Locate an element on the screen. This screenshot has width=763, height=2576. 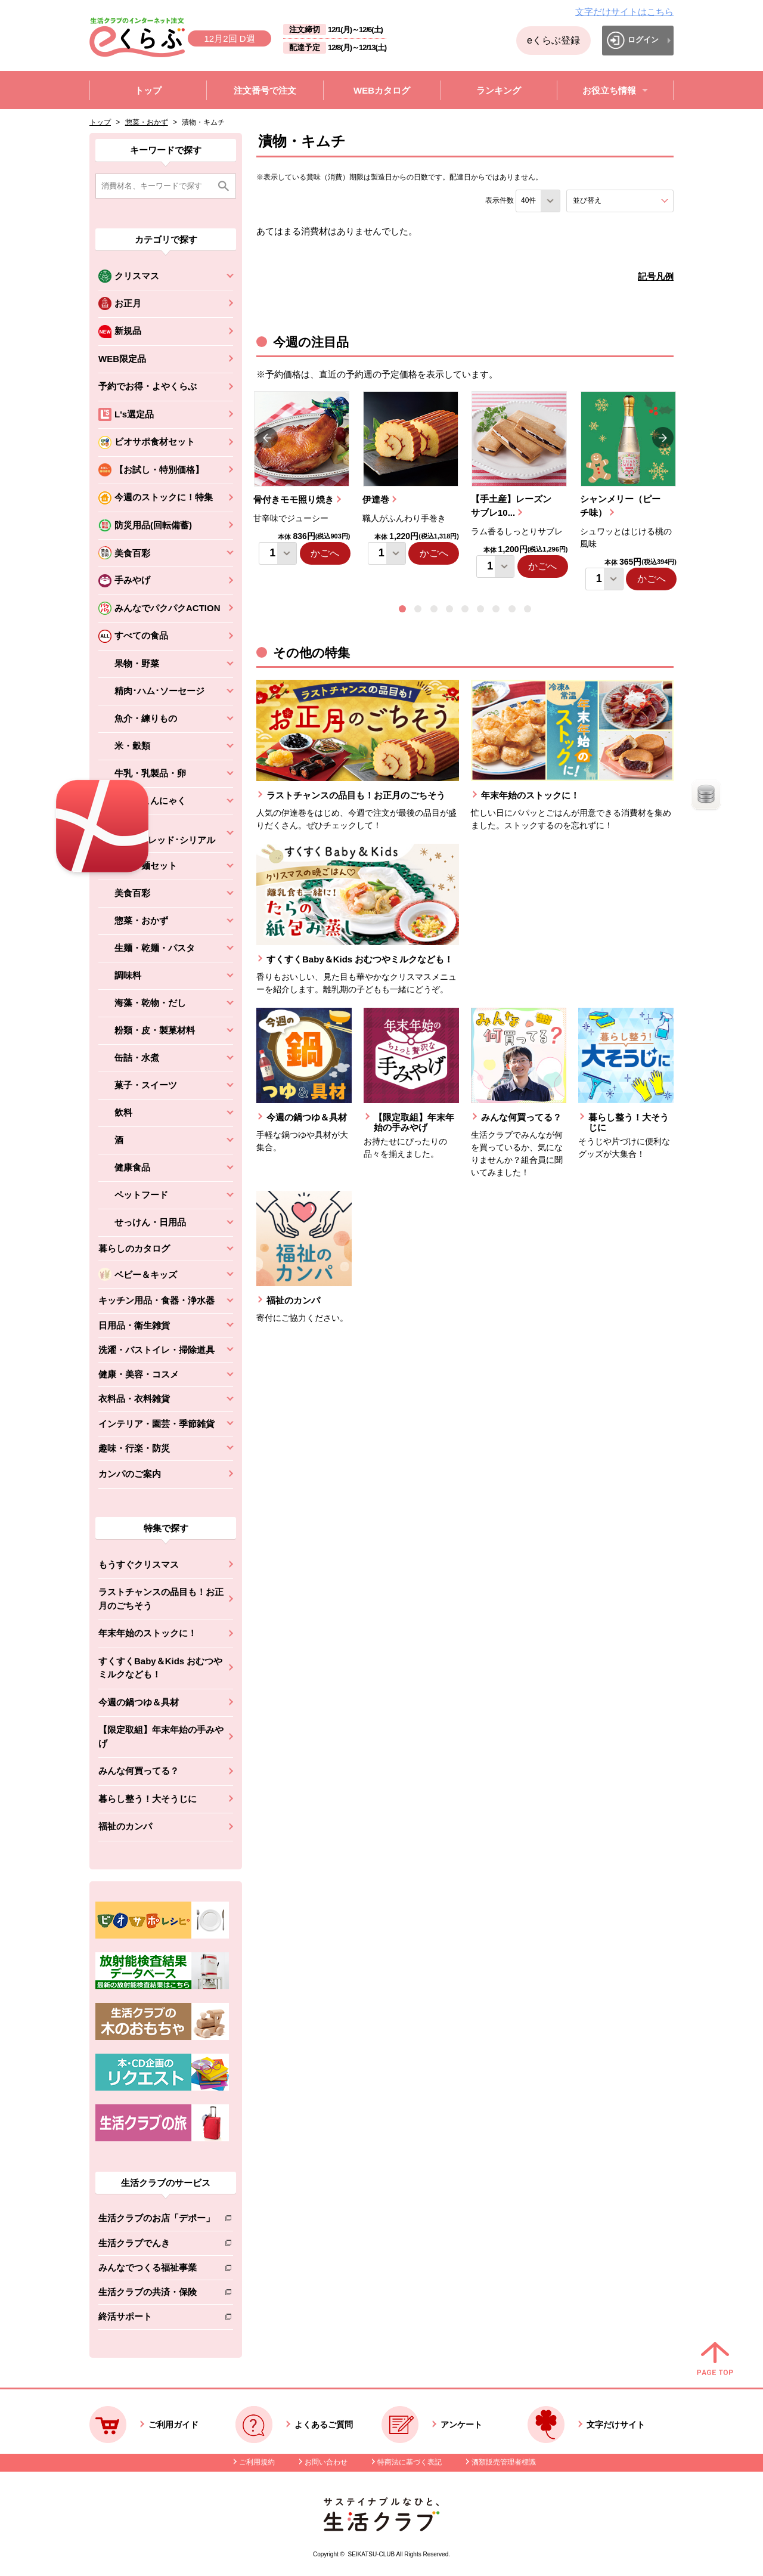
open wineglass app for managing wine/windows applications is located at coordinates (102, 826).